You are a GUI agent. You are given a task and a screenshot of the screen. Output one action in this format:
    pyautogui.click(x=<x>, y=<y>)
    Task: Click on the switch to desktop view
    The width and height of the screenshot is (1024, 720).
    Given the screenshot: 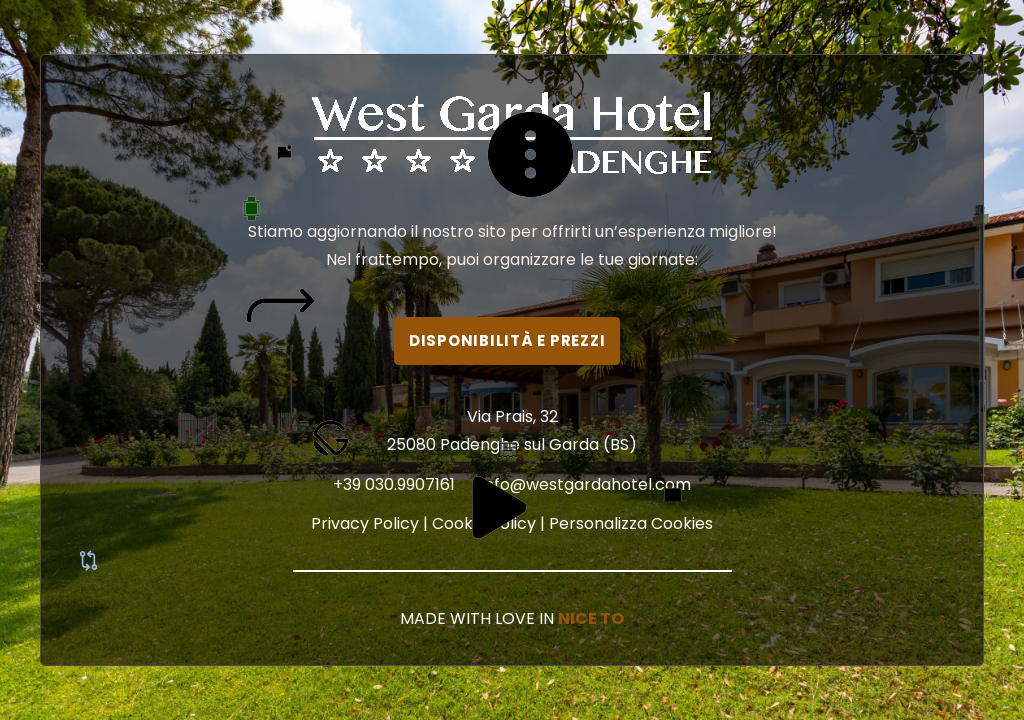 What is the action you would take?
    pyautogui.click(x=673, y=495)
    